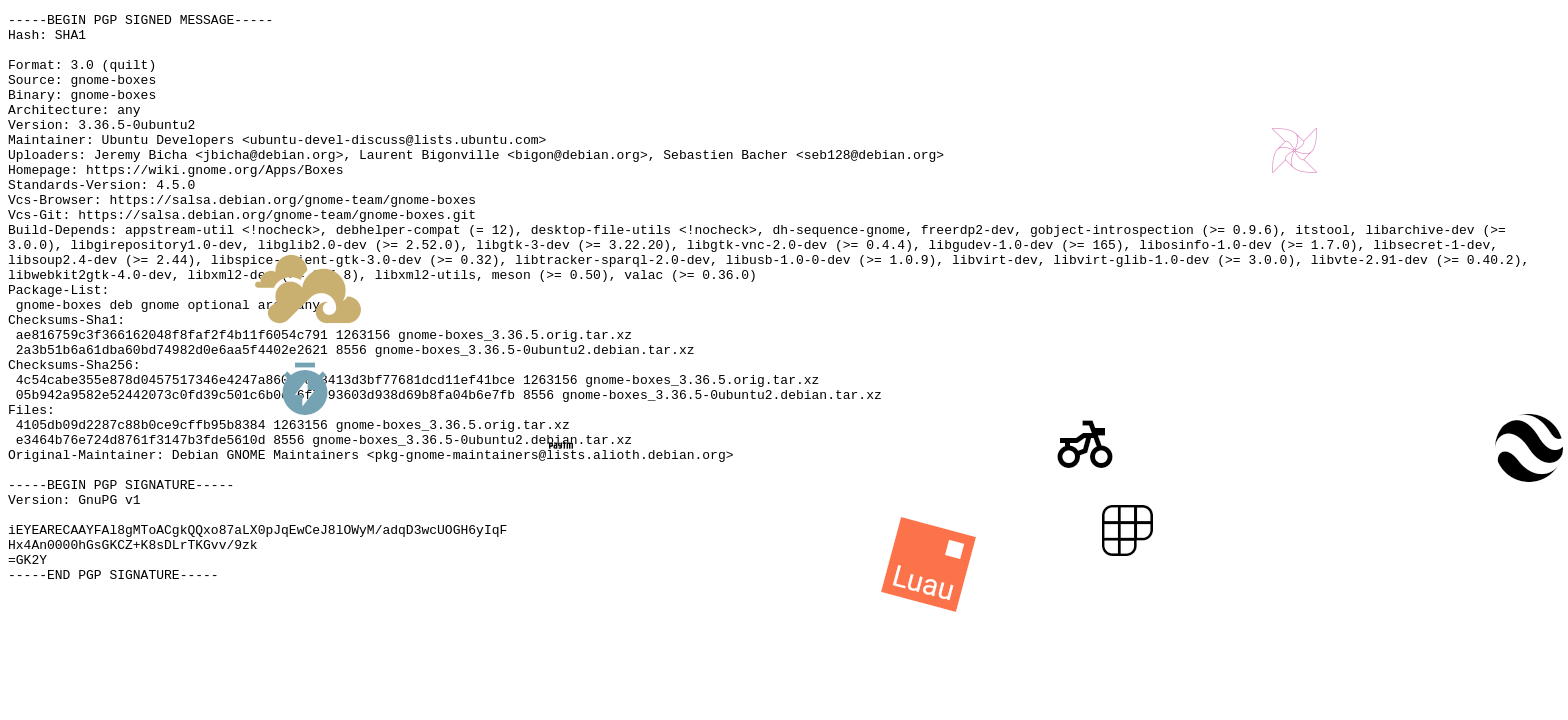  What do you see at coordinates (1085, 443) in the screenshot?
I see `select motorcycle as transportation mode` at bounding box center [1085, 443].